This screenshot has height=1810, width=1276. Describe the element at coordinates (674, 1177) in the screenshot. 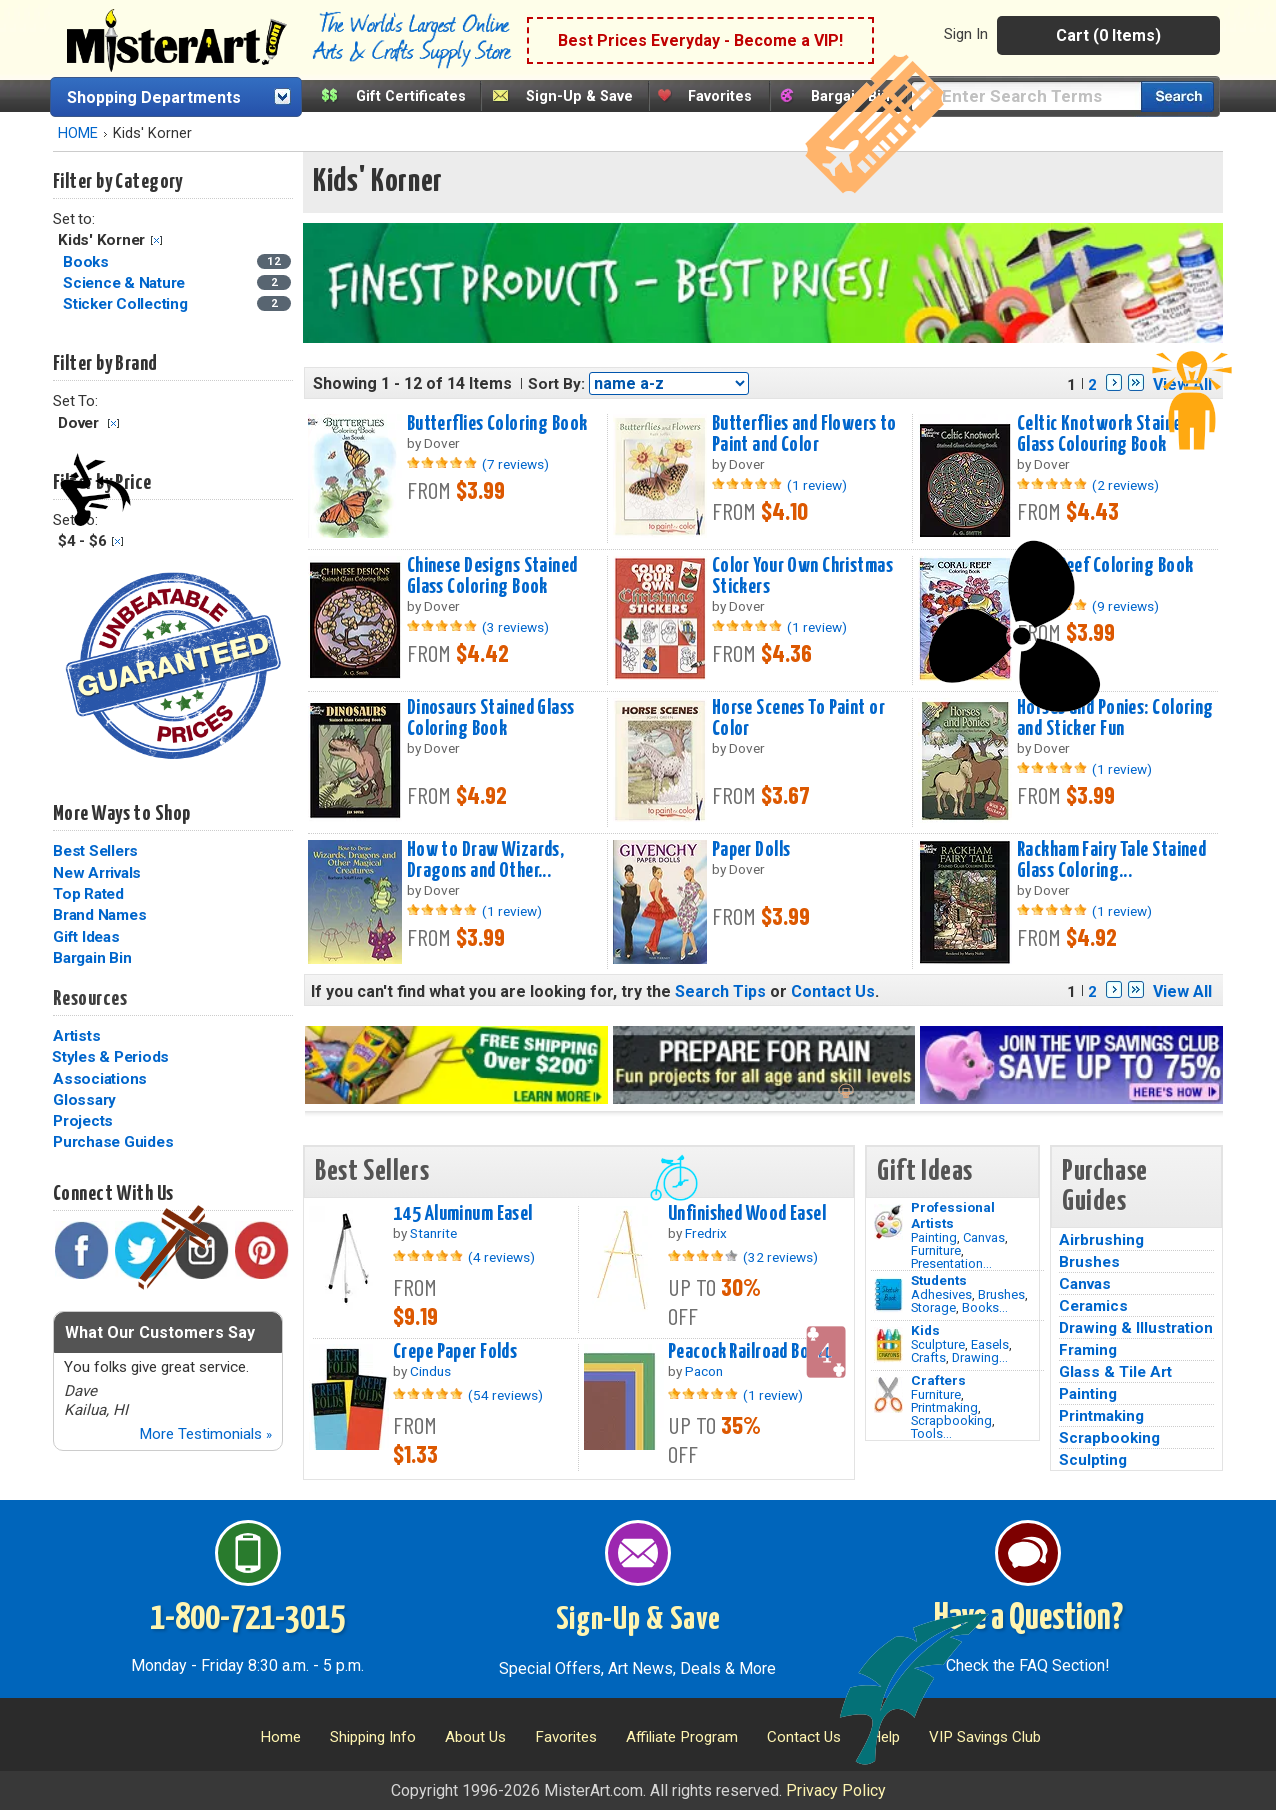

I see `vintage or classic cycling mode` at that location.